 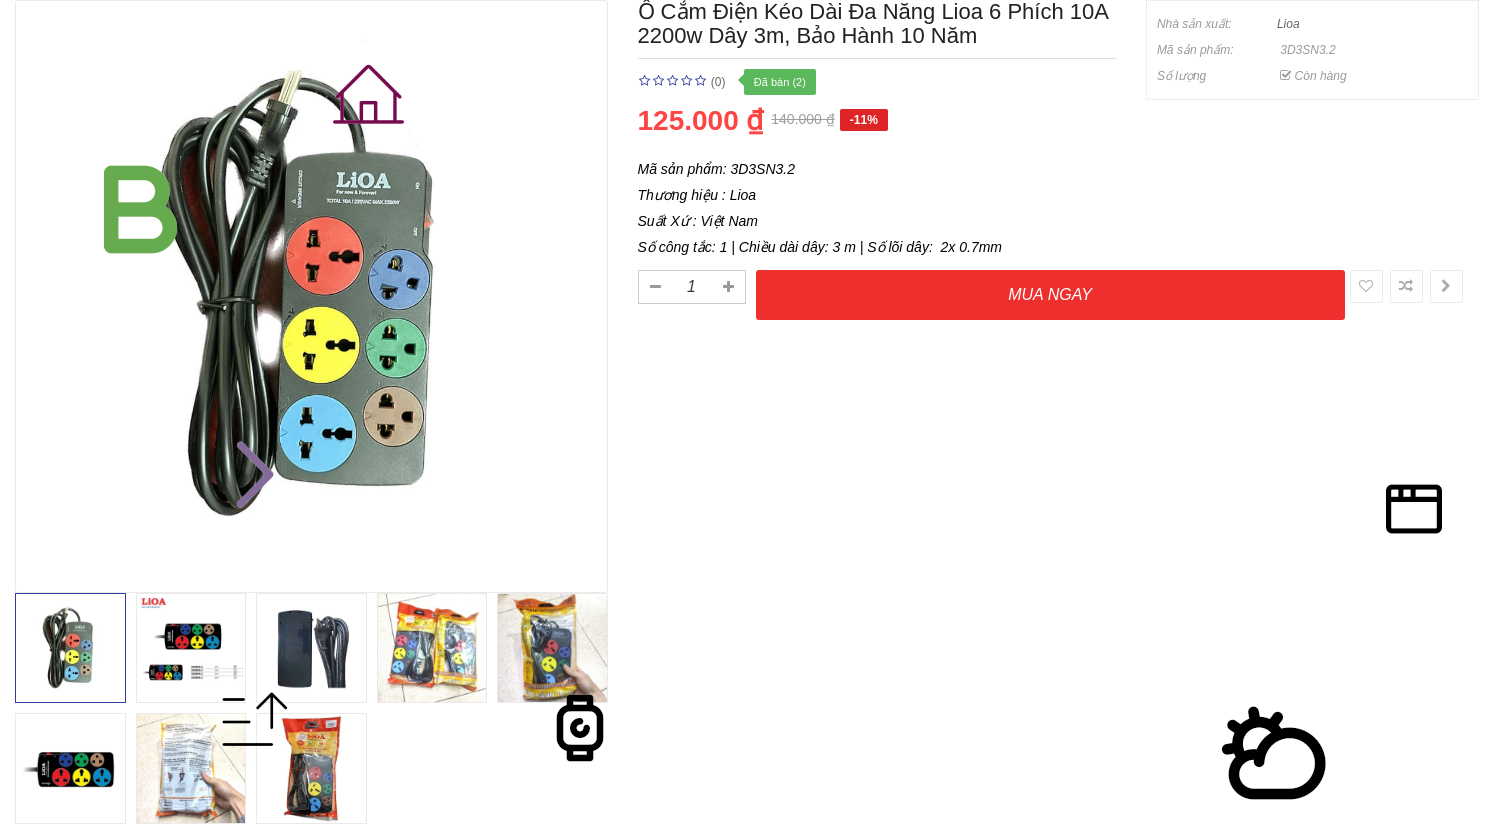 I want to click on navigate to the next item or page, so click(x=253, y=474).